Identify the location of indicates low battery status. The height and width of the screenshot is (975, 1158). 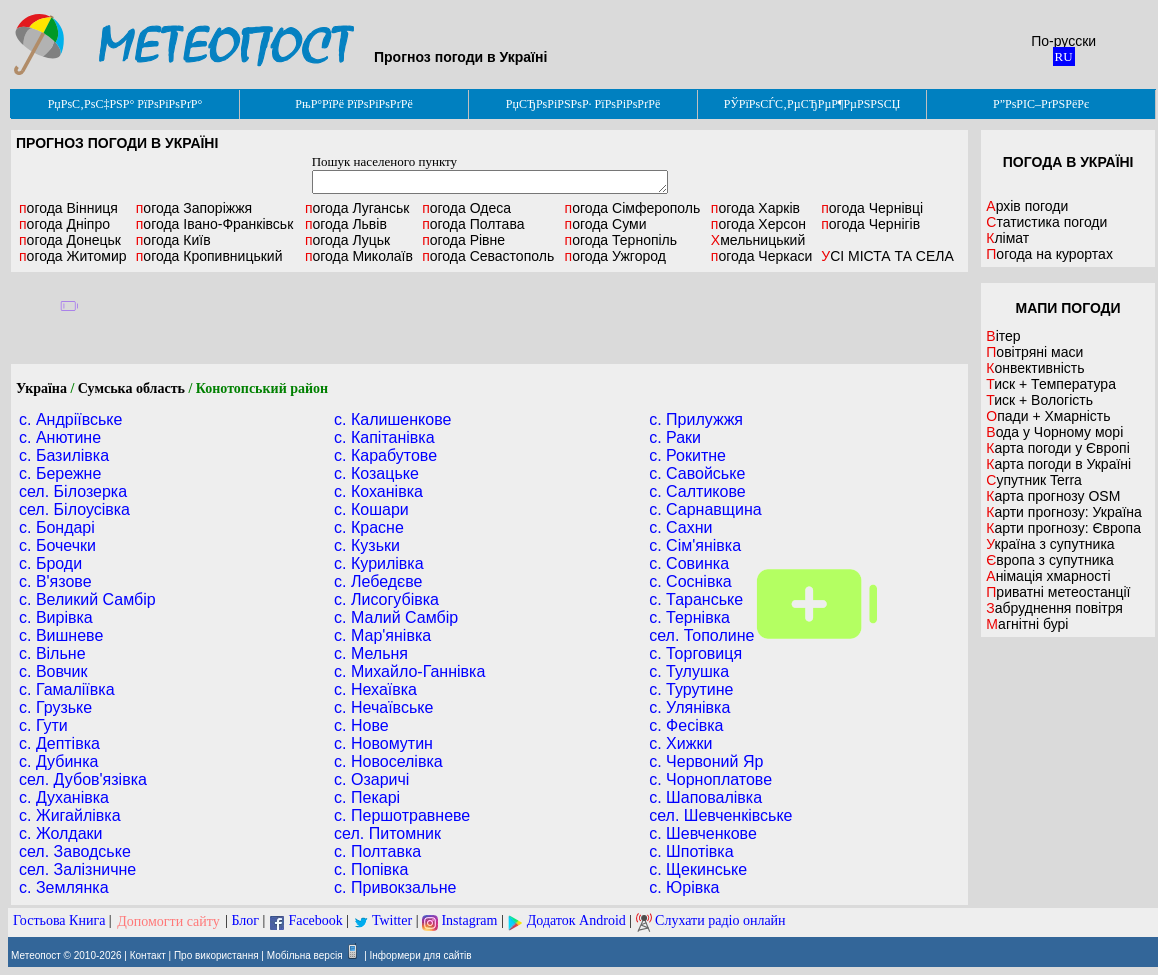
(69, 306).